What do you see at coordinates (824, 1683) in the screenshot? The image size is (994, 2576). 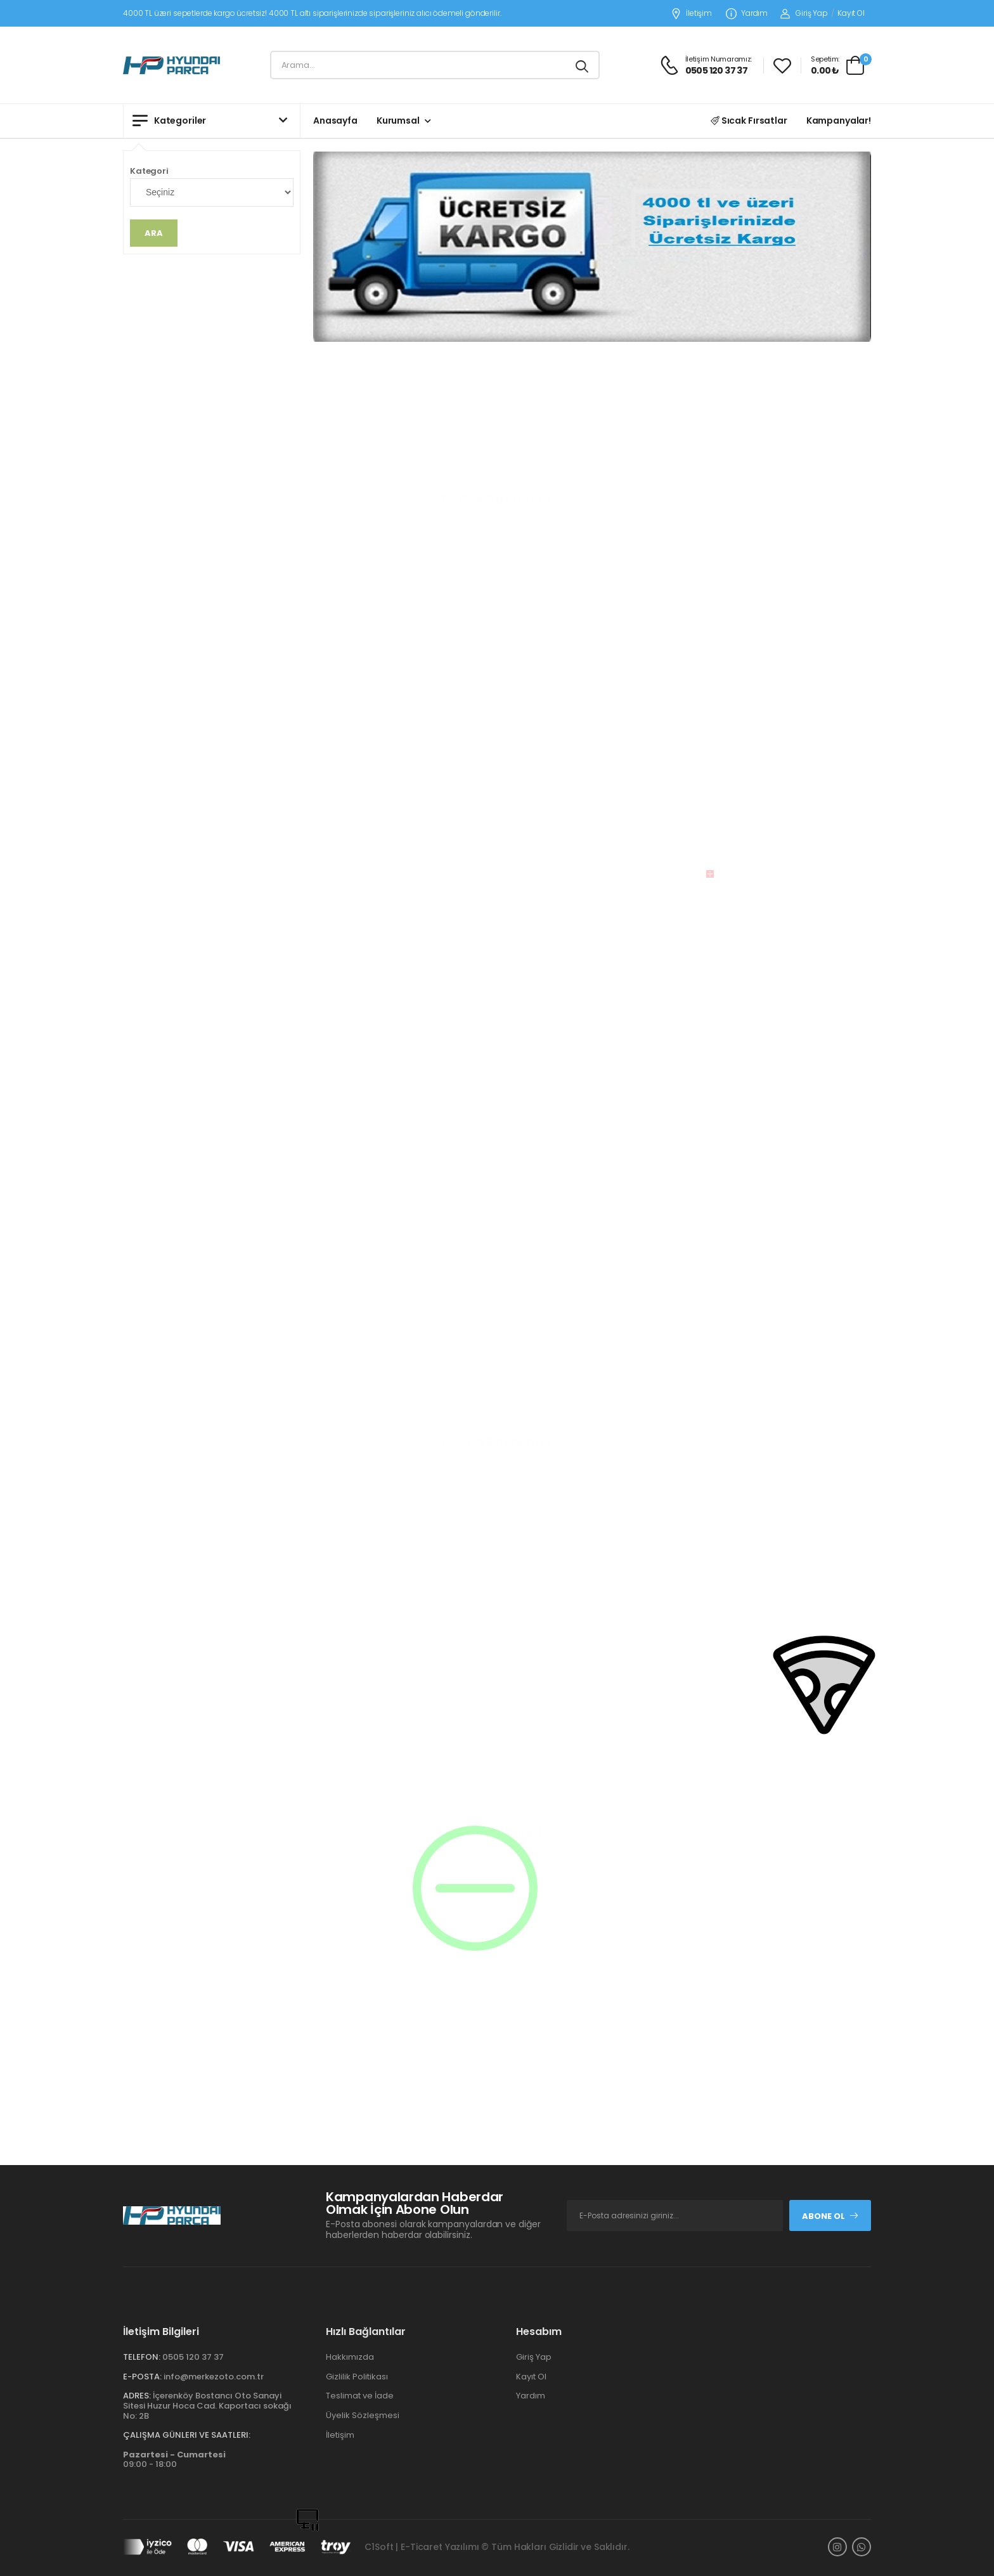 I see `browse food delivery options` at bounding box center [824, 1683].